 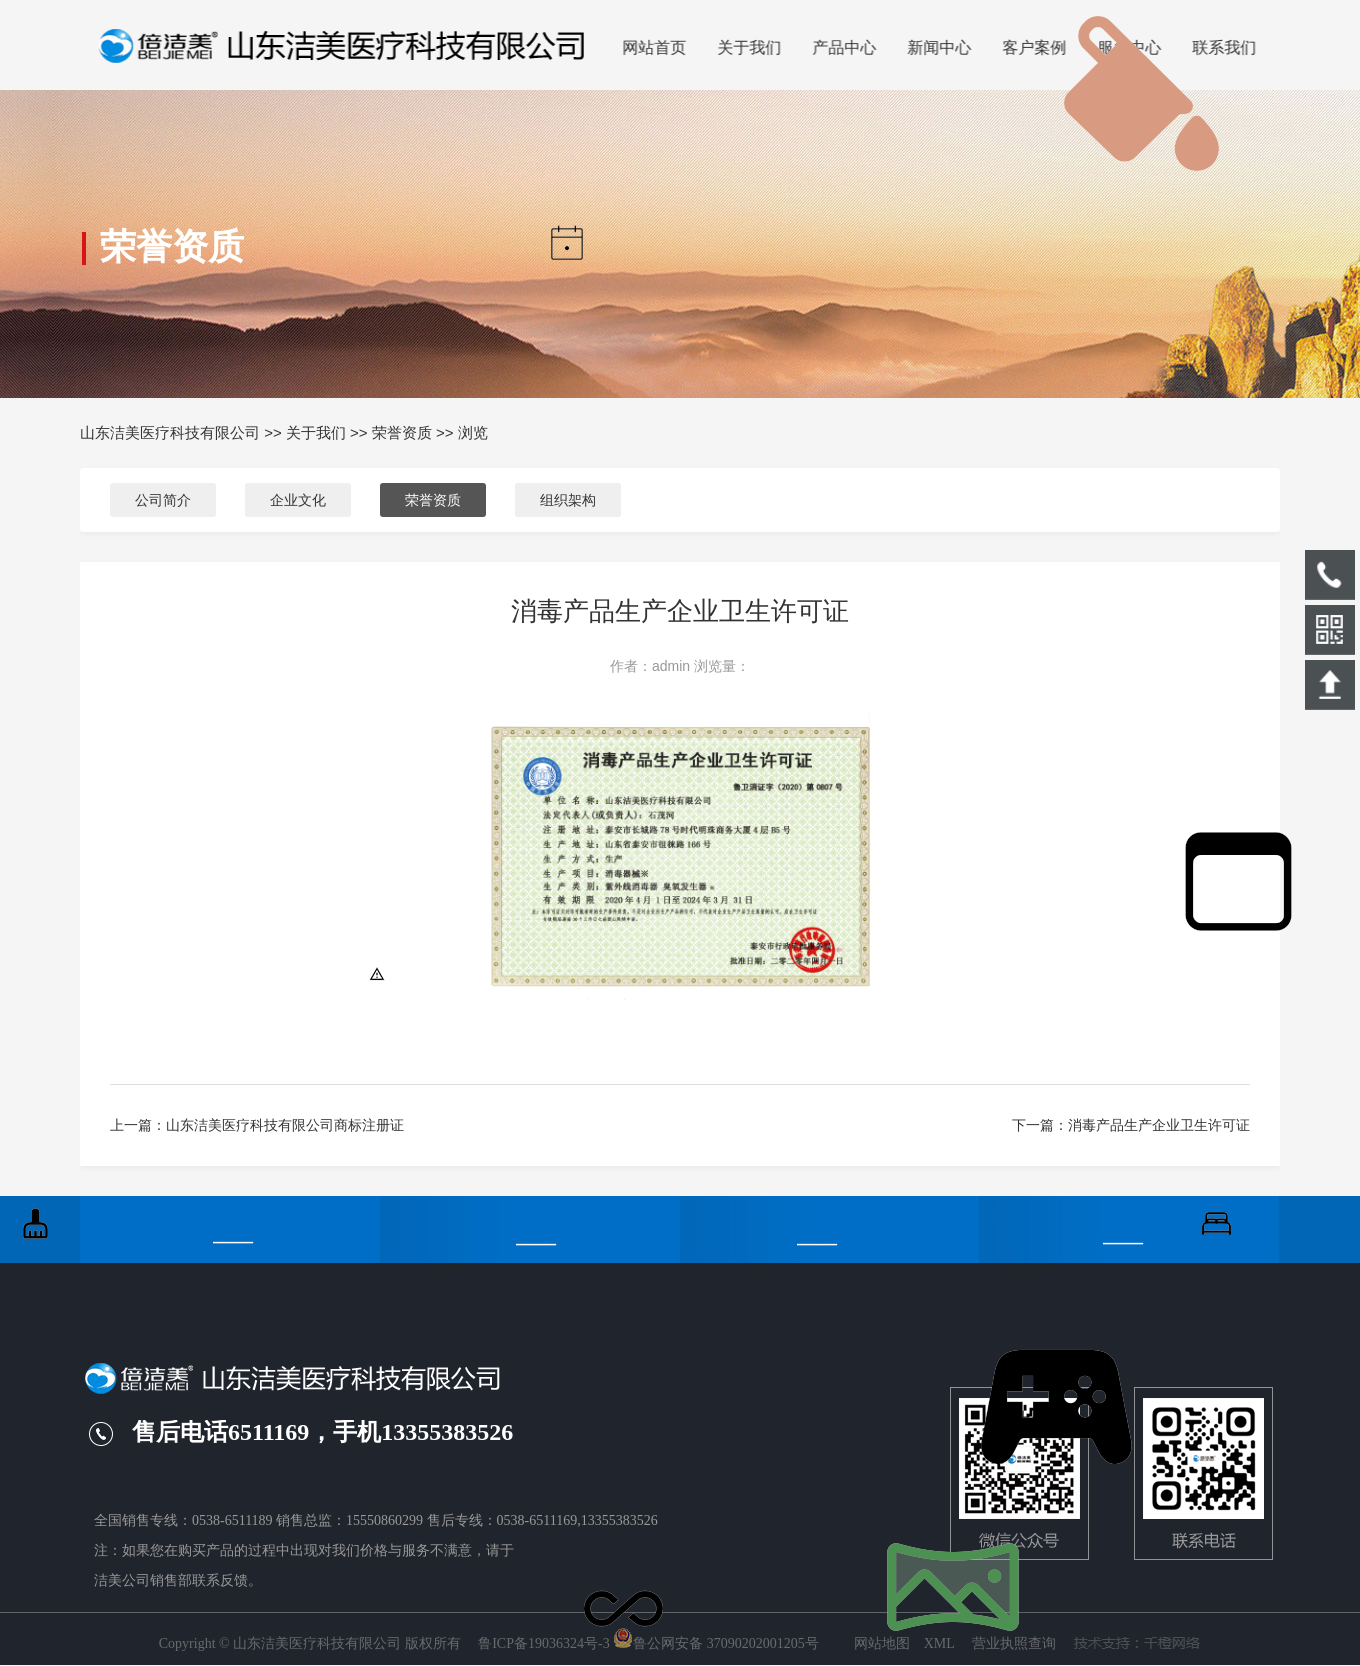 I want to click on indicates unlimited or infinite option, so click(x=623, y=1608).